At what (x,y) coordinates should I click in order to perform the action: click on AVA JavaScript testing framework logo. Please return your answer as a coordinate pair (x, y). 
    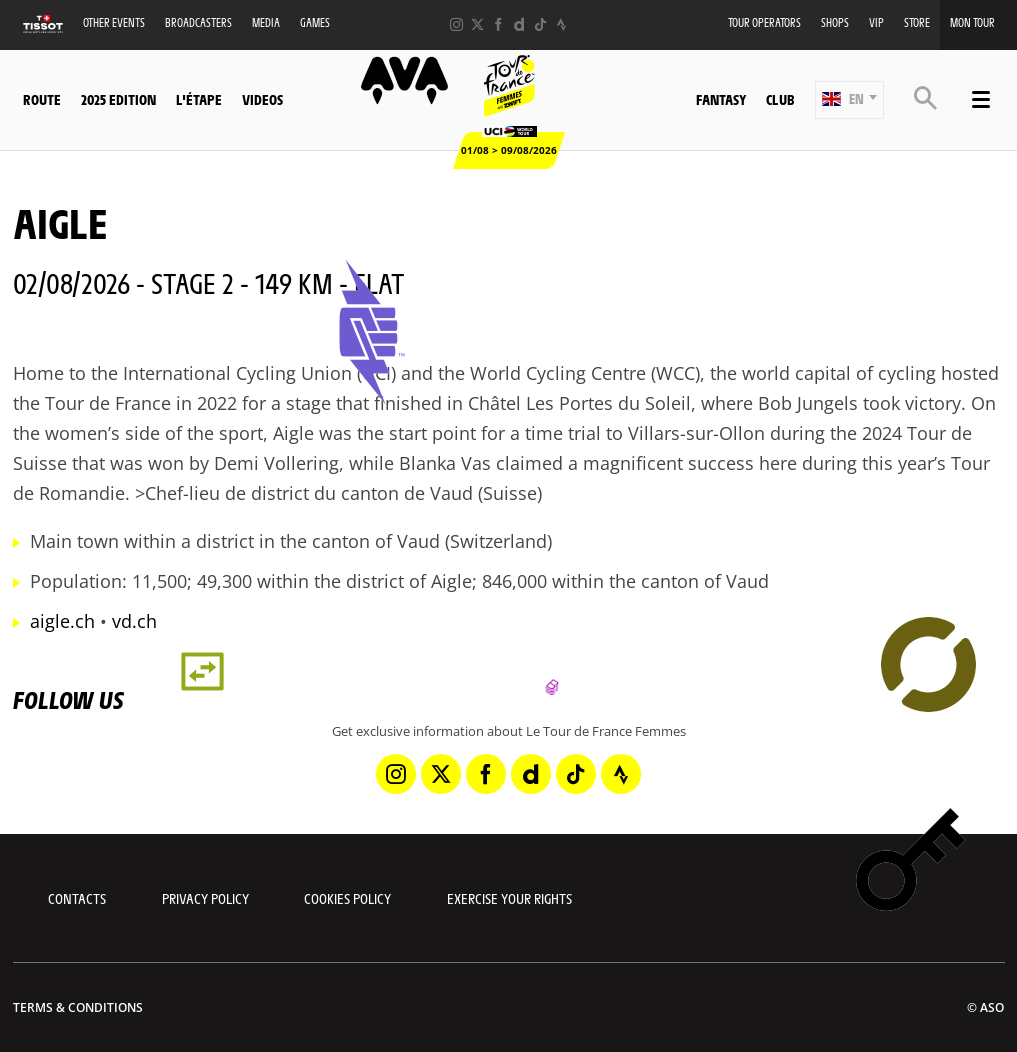
    Looking at the image, I should click on (404, 80).